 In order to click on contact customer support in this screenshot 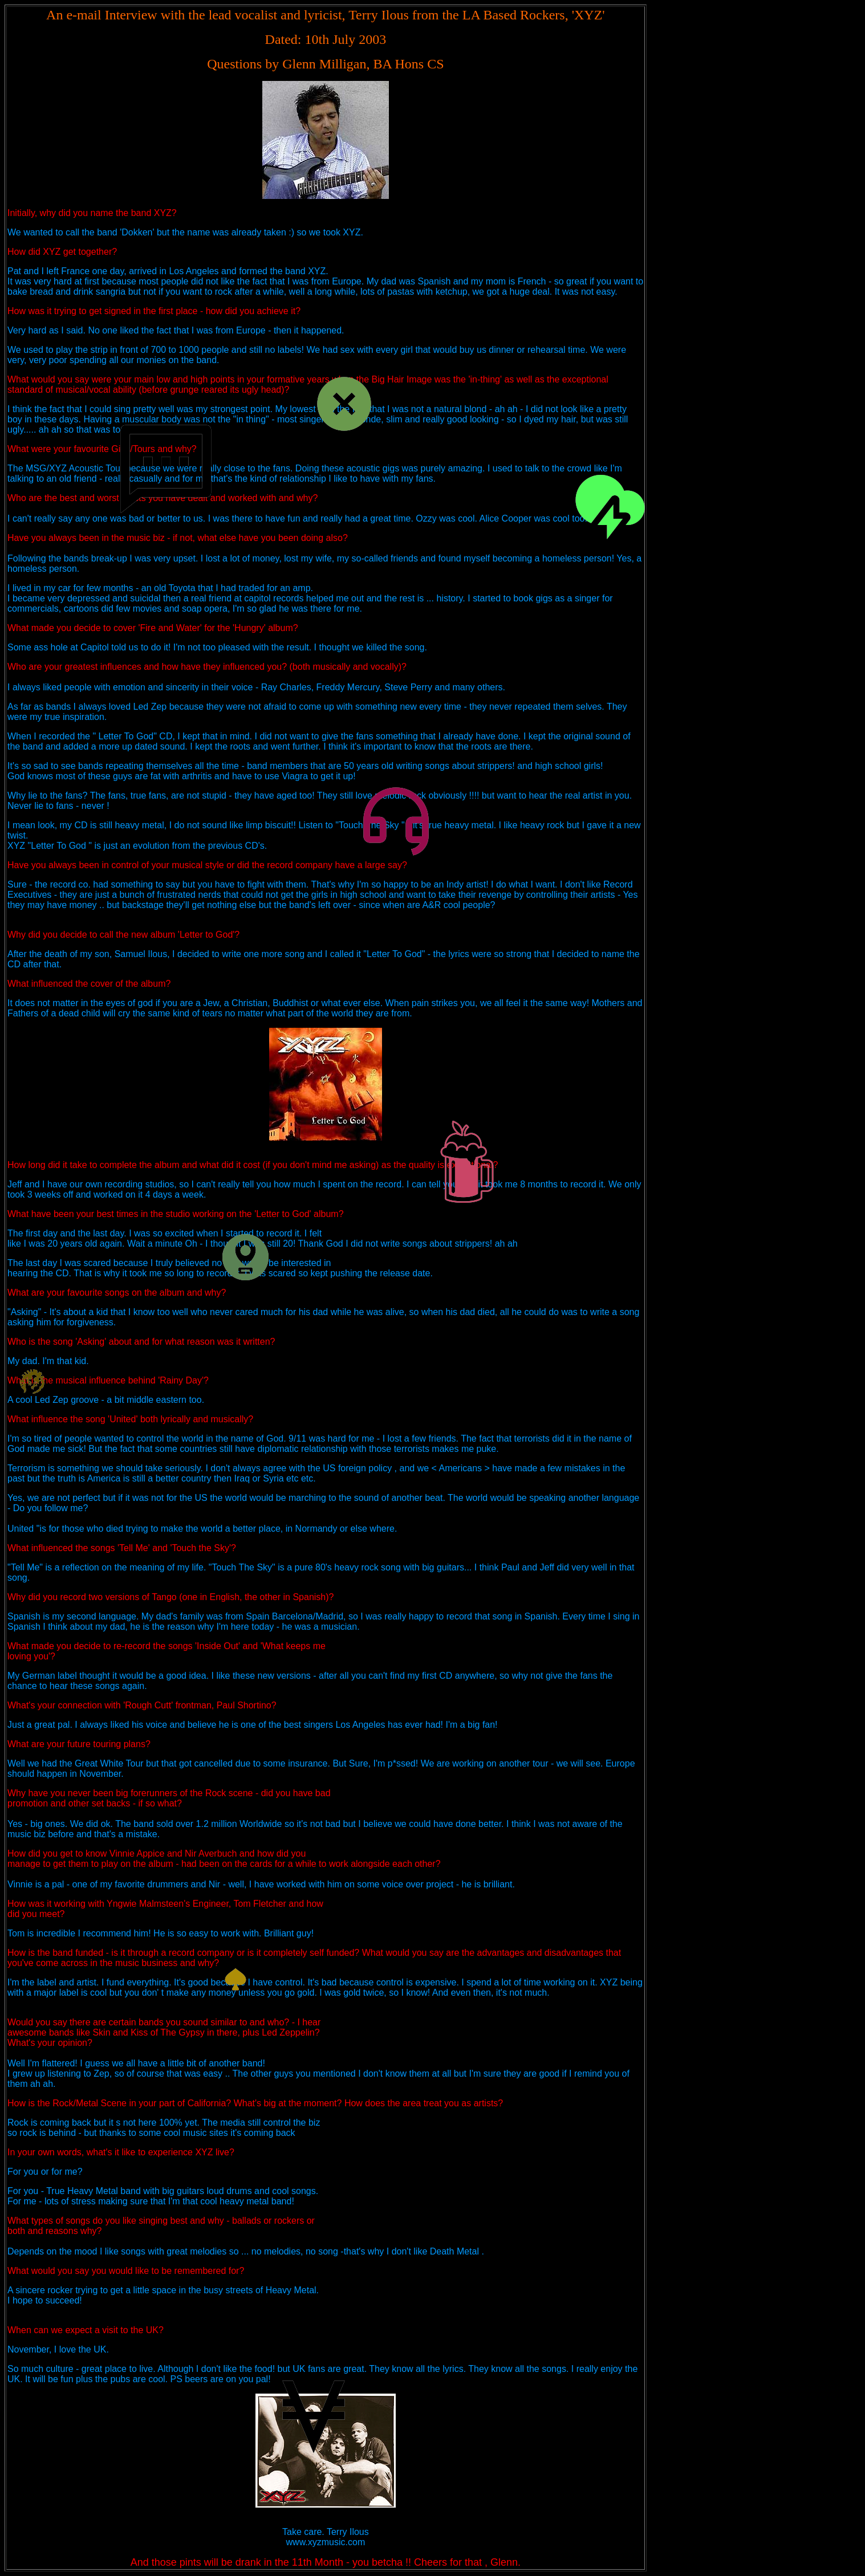, I will do `click(396, 820)`.